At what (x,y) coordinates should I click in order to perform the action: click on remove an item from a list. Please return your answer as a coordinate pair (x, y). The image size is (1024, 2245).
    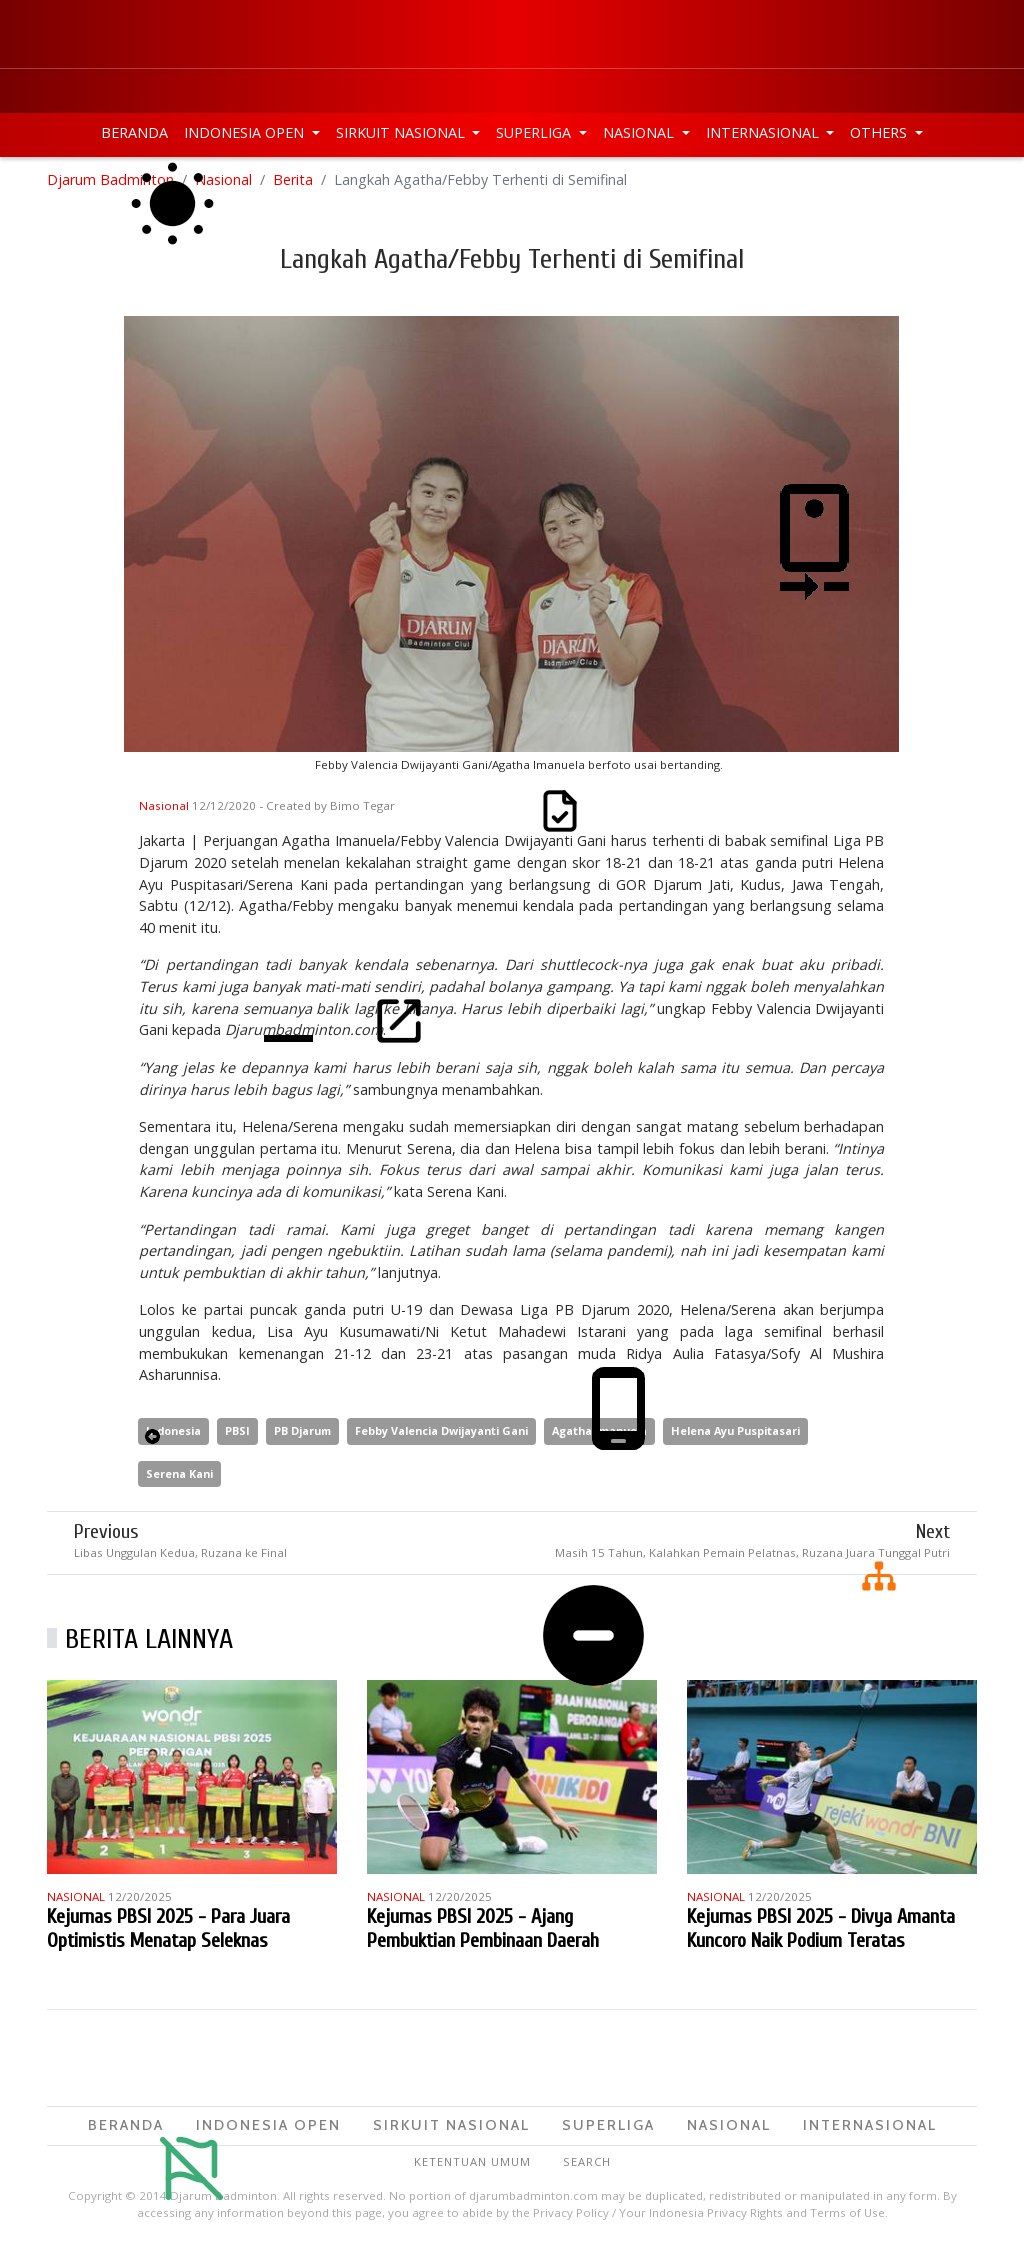
    Looking at the image, I should click on (593, 1635).